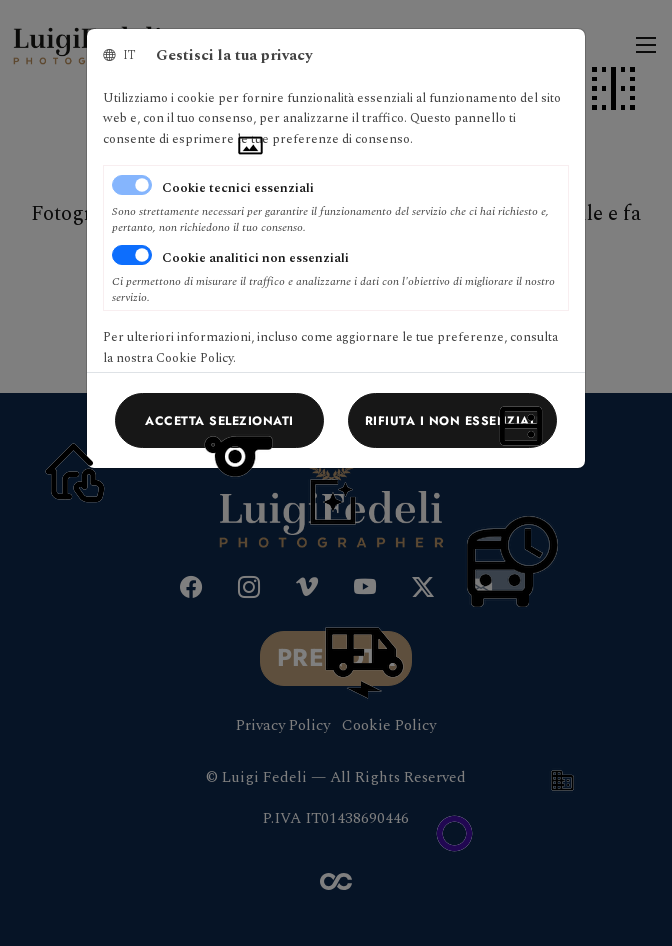 This screenshot has width=672, height=946. I want to click on view bus or transit departure times, so click(512, 561).